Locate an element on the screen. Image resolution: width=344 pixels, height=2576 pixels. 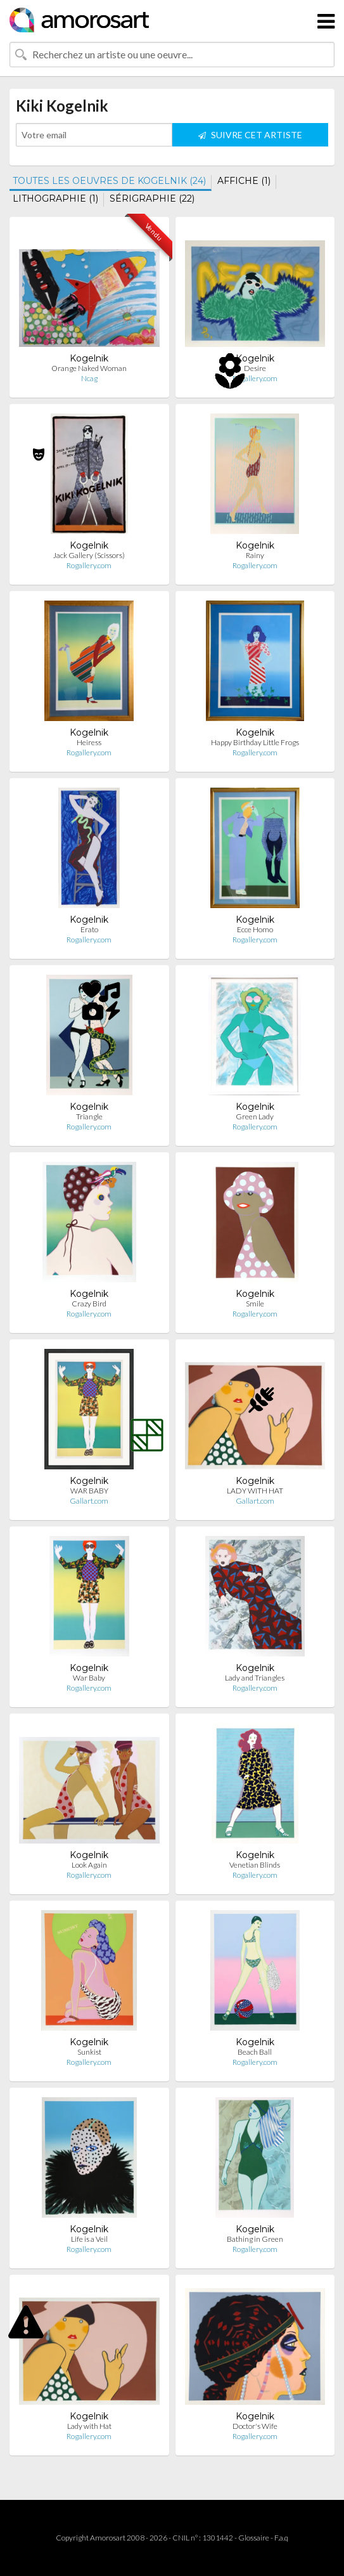
indicates a warning or caution state is located at coordinates (26, 2323).